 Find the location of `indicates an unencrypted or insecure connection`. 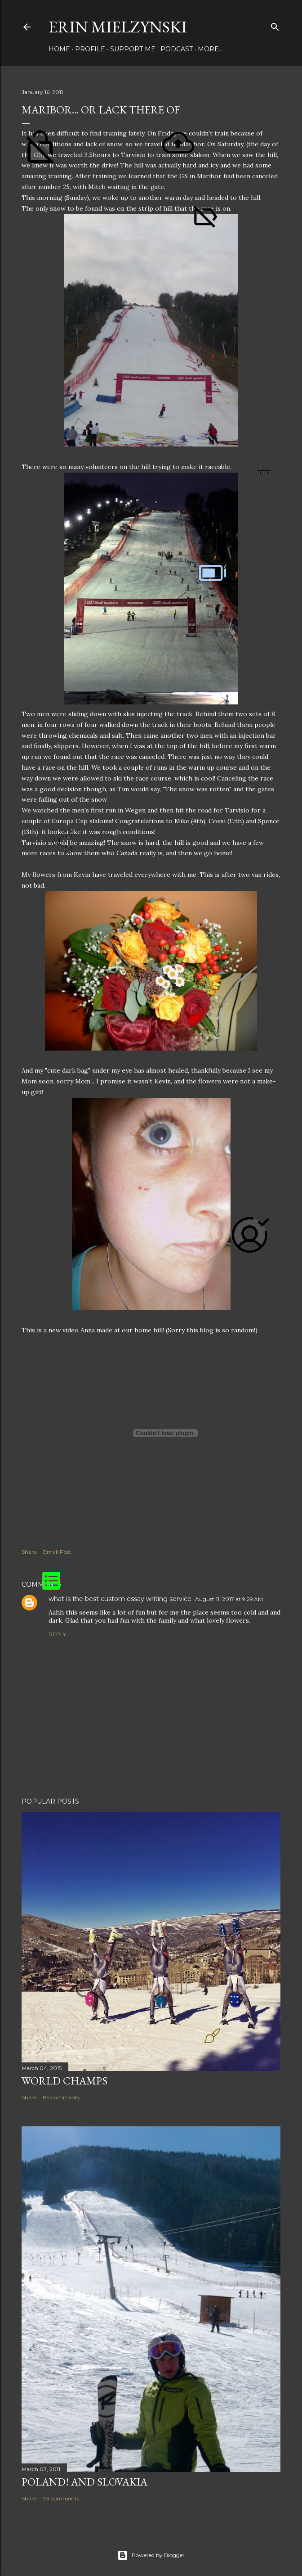

indicates an unencrypted or insecure connection is located at coordinates (40, 147).